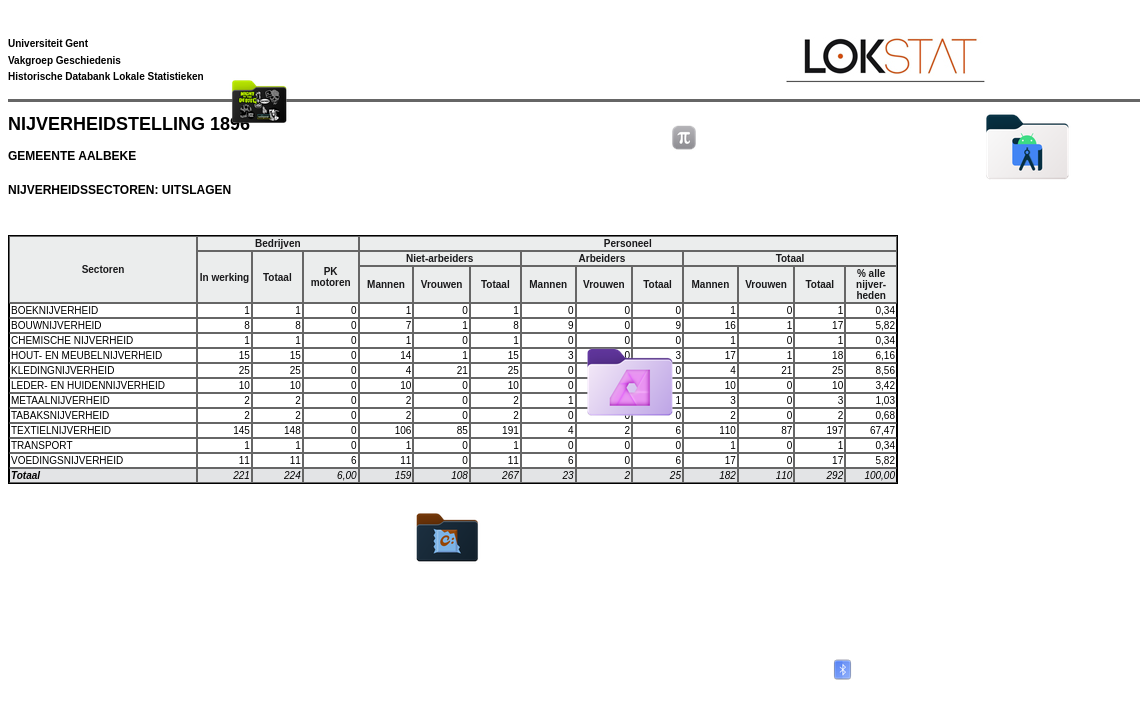 This screenshot has height=720, width=1140. Describe the element at coordinates (842, 669) in the screenshot. I see `access bluetooth settings` at that location.